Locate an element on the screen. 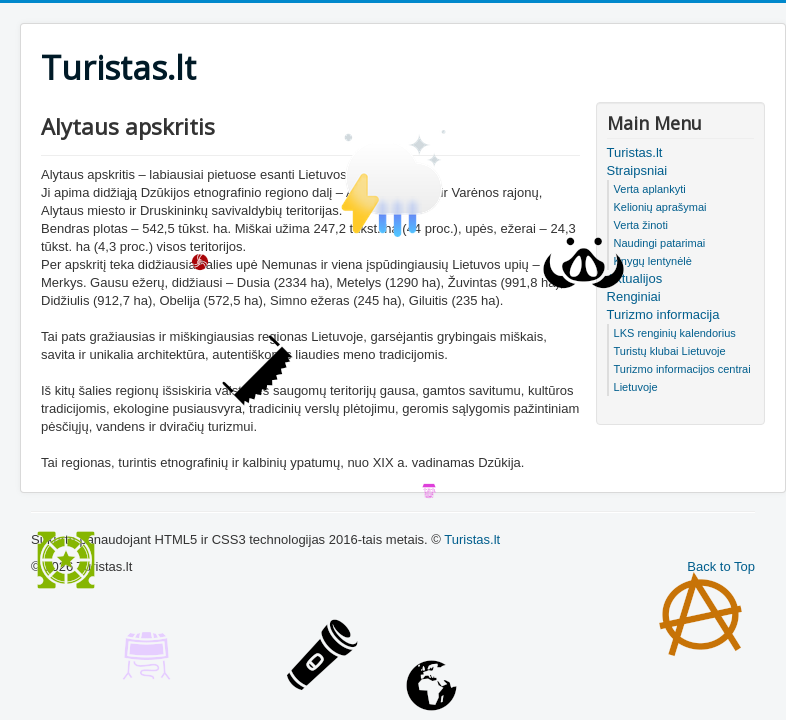 This screenshot has height=720, width=786. access woodworking or crafting tools is located at coordinates (257, 370).